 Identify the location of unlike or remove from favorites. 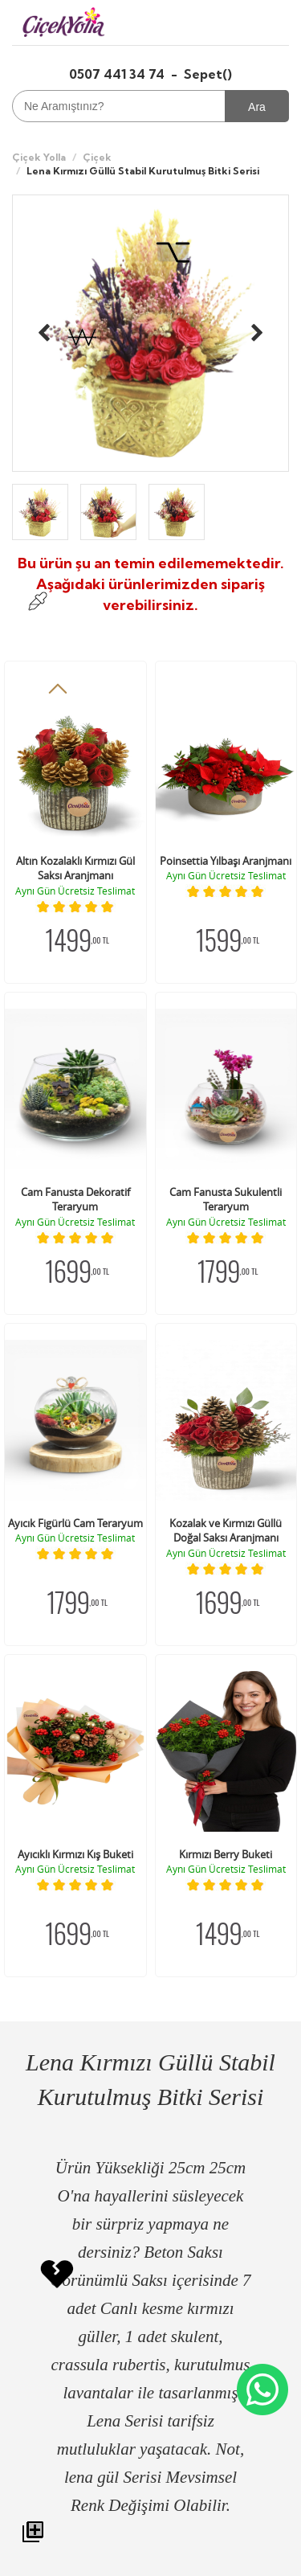
(57, 2273).